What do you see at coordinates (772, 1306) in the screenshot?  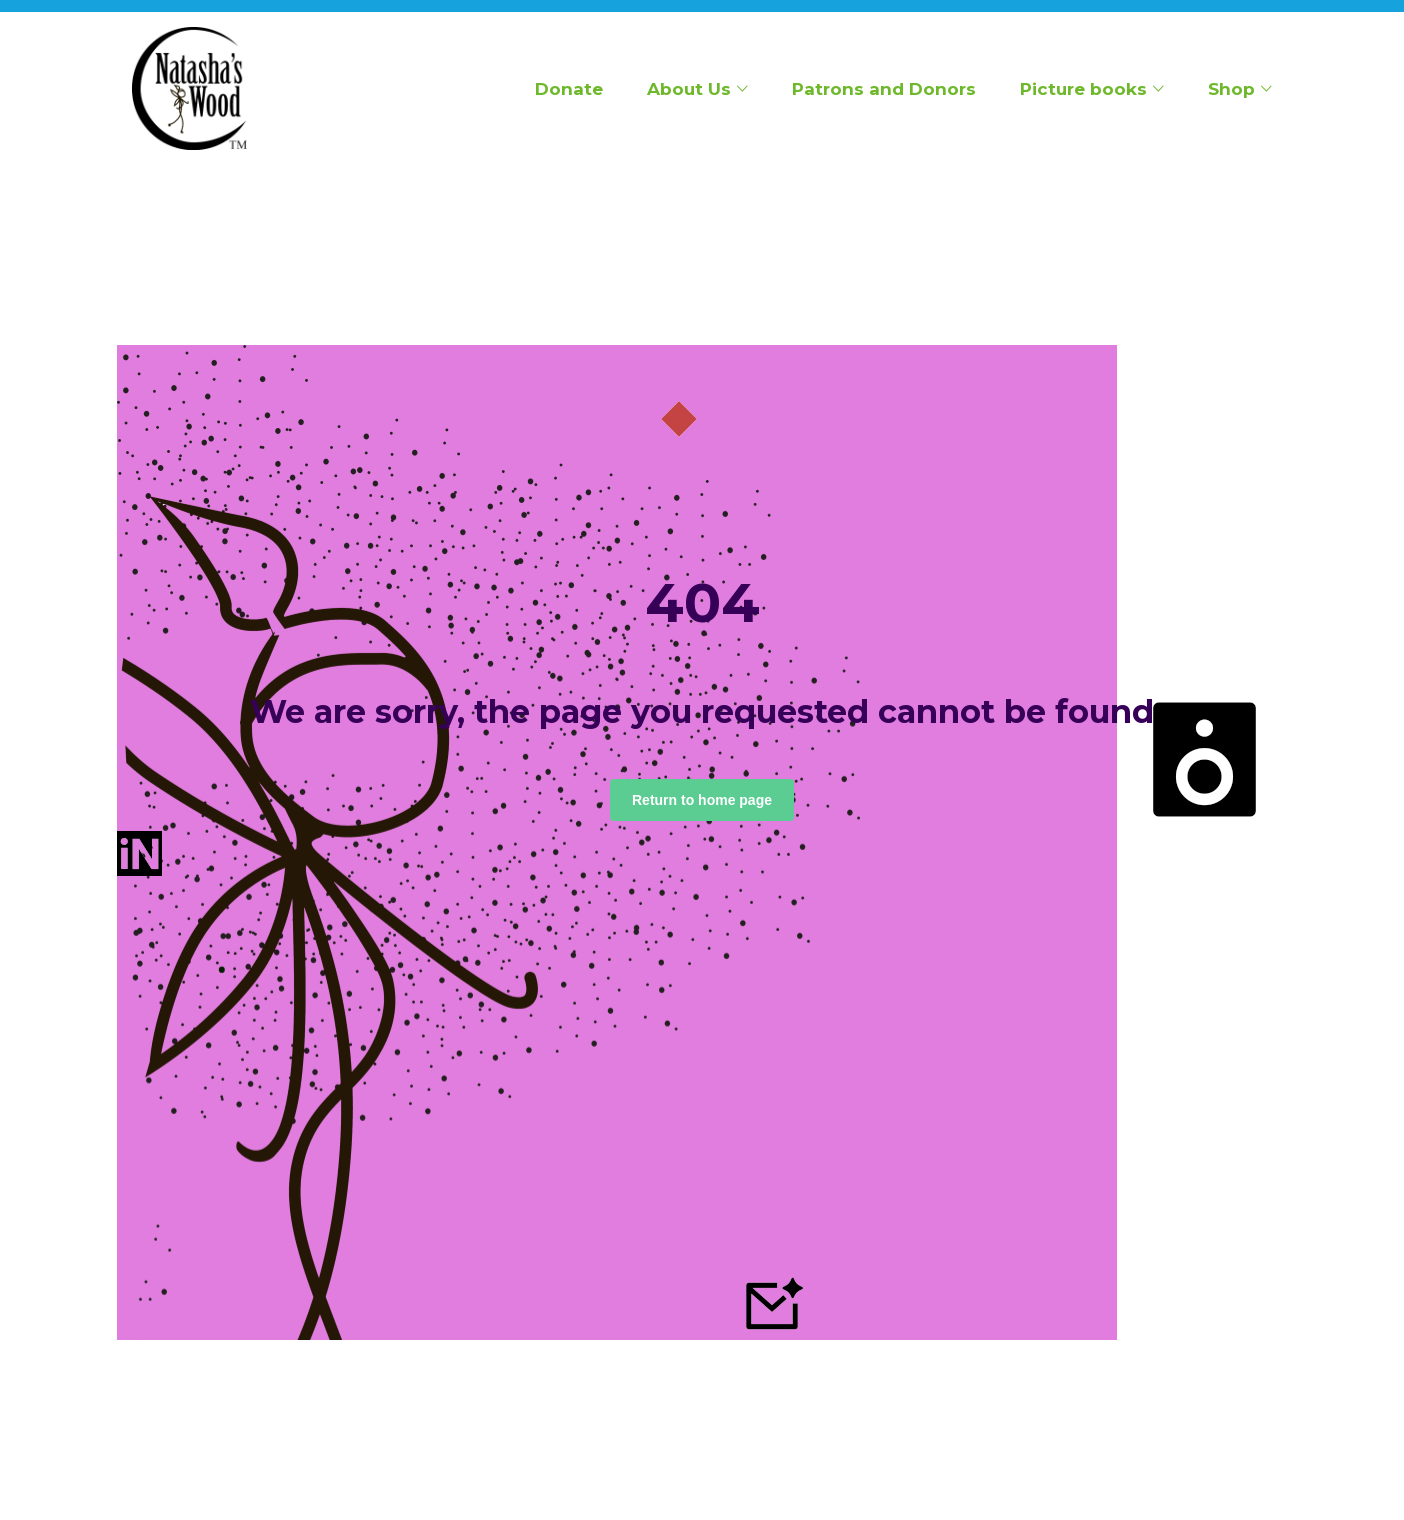 I see `access AI-powered email features` at bounding box center [772, 1306].